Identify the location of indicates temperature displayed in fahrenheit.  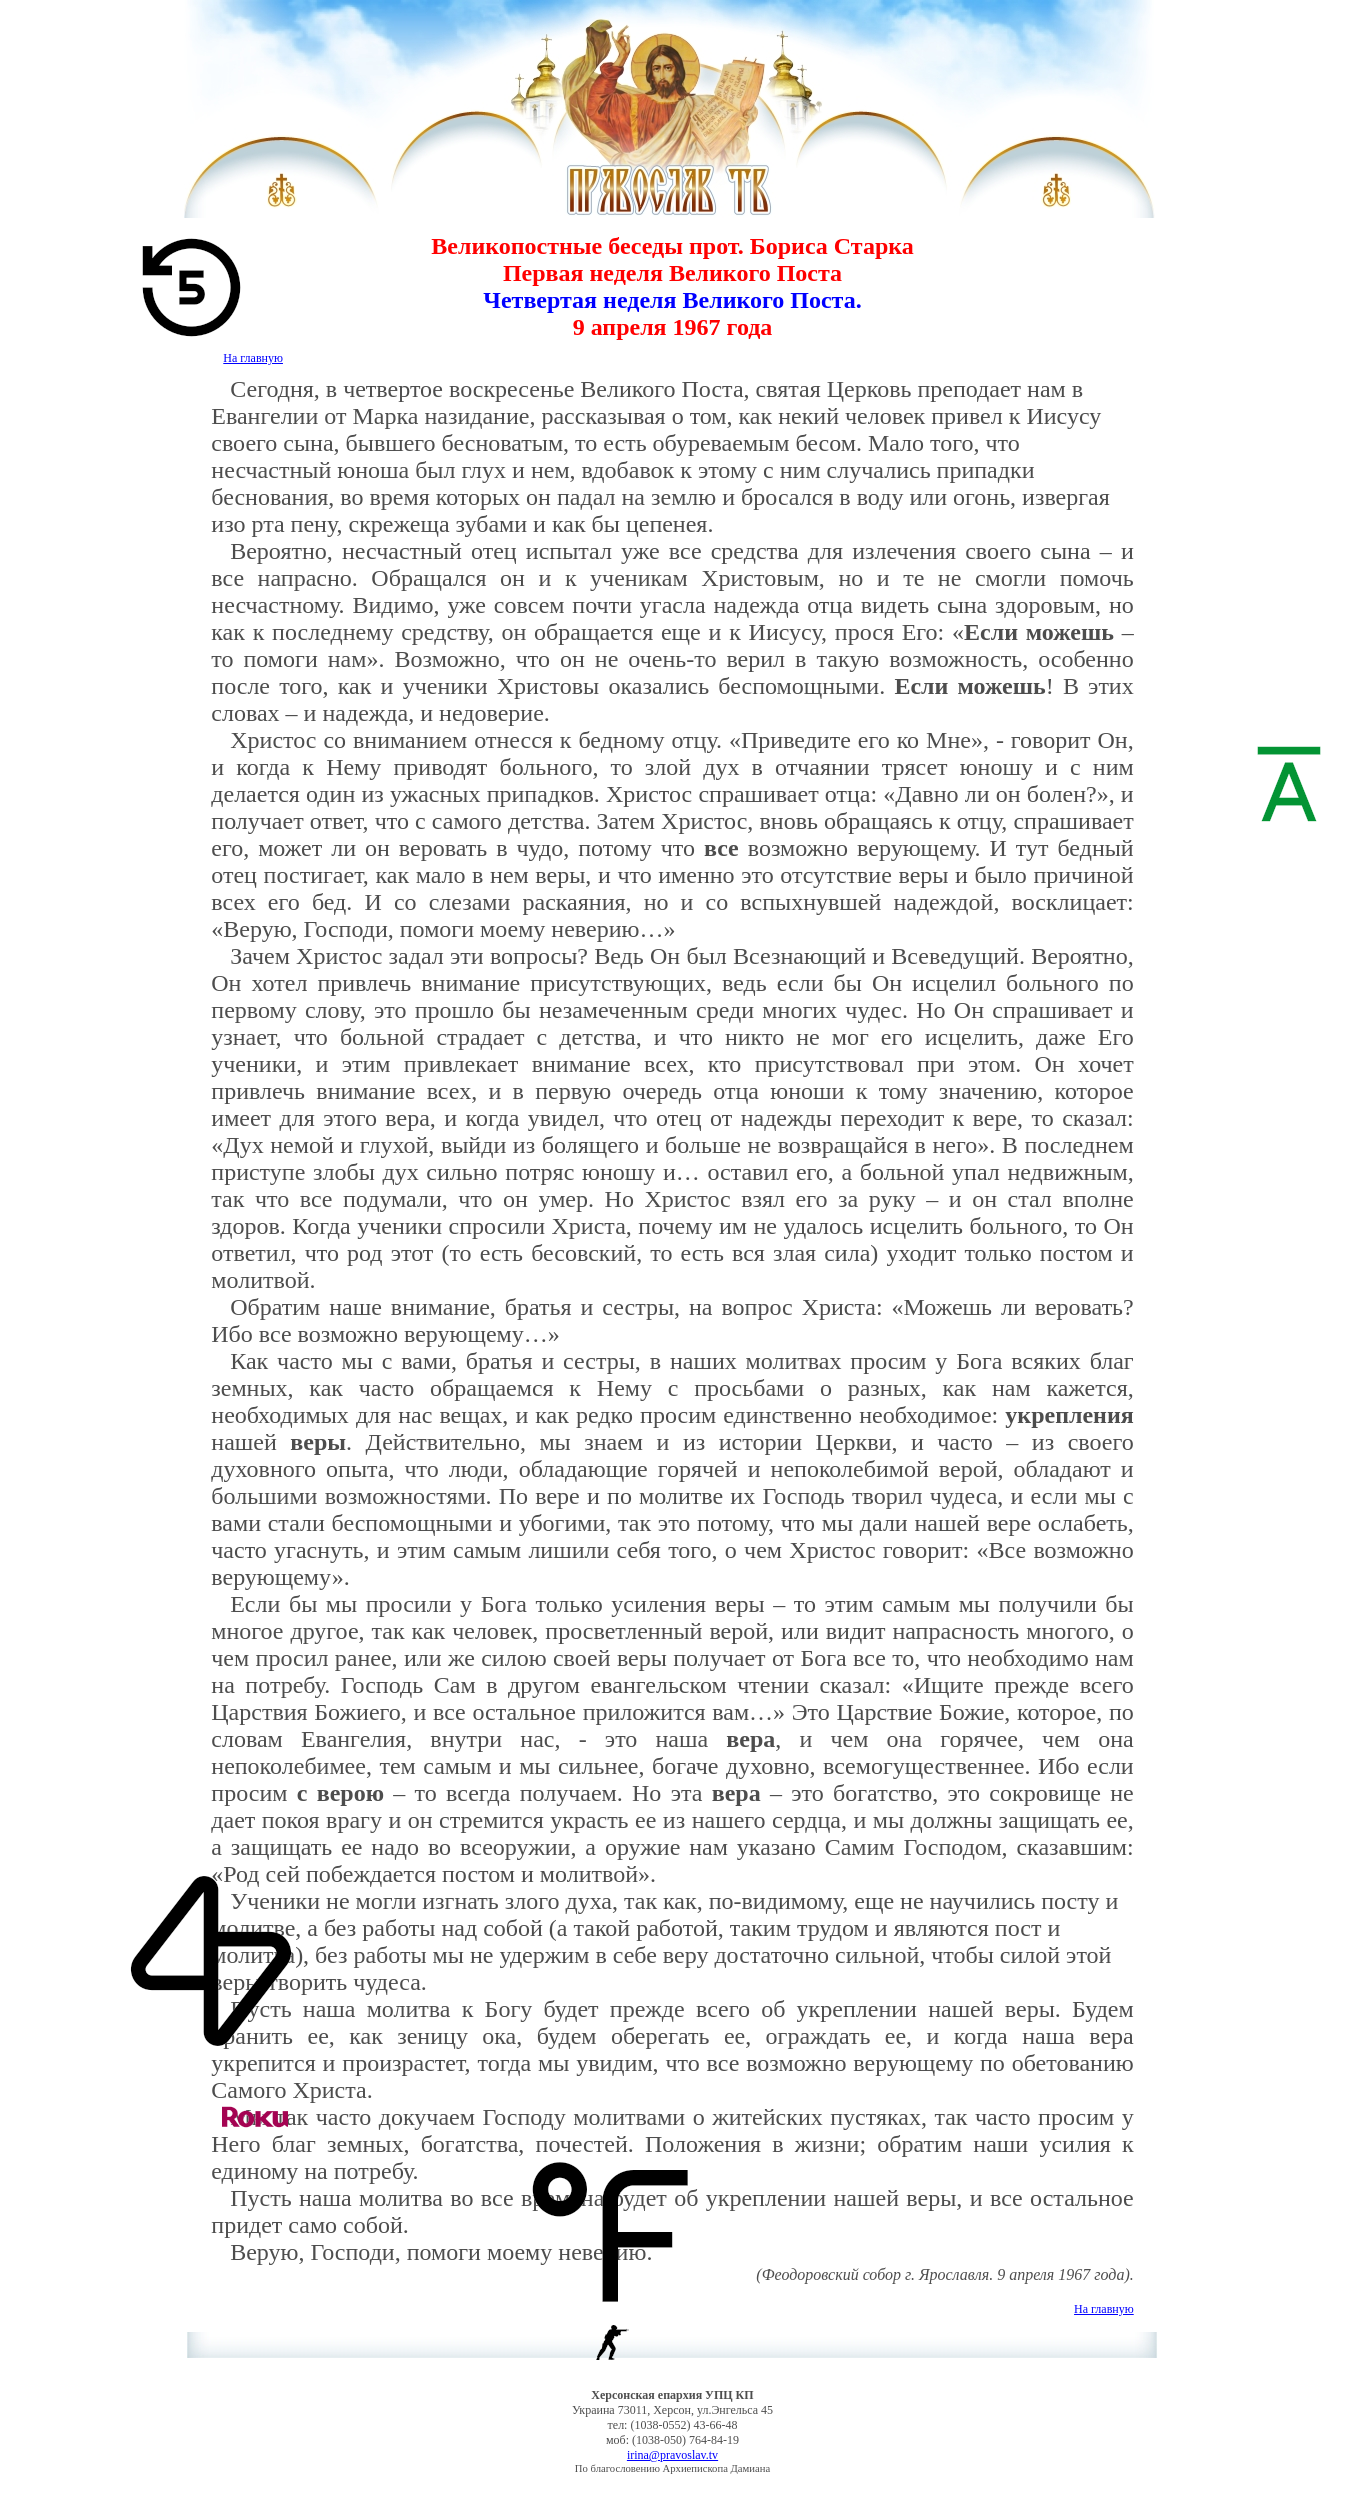
(618, 2232).